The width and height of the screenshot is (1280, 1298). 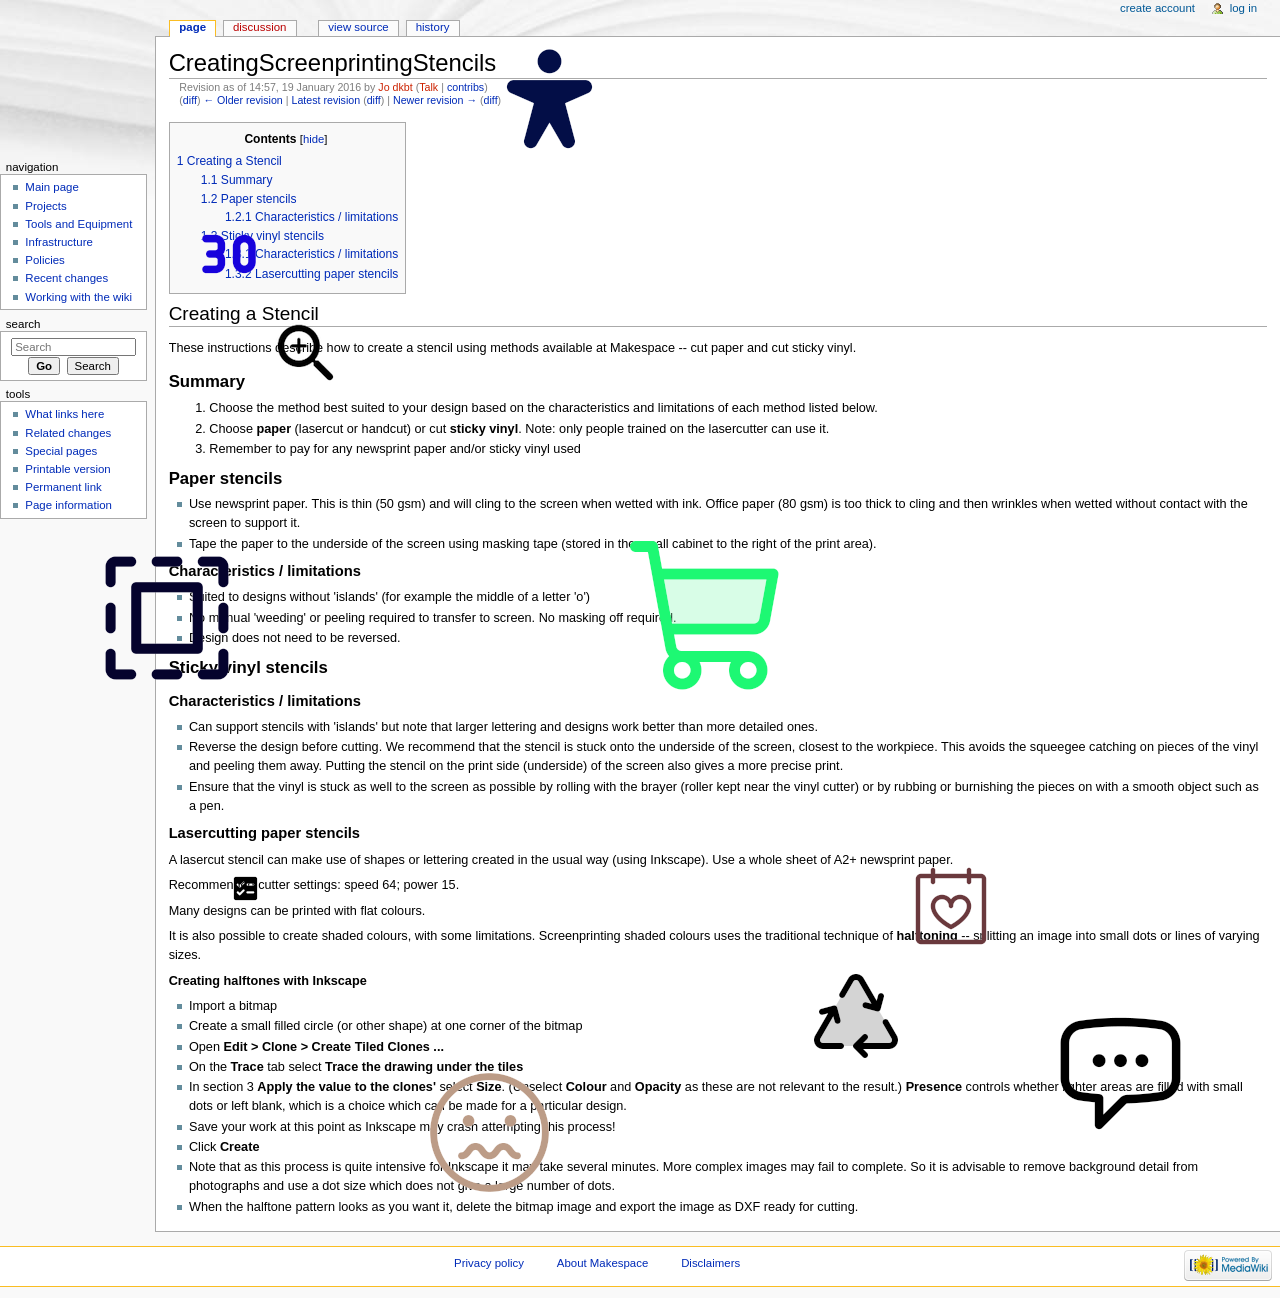 I want to click on view favorite or loved events, so click(x=951, y=909).